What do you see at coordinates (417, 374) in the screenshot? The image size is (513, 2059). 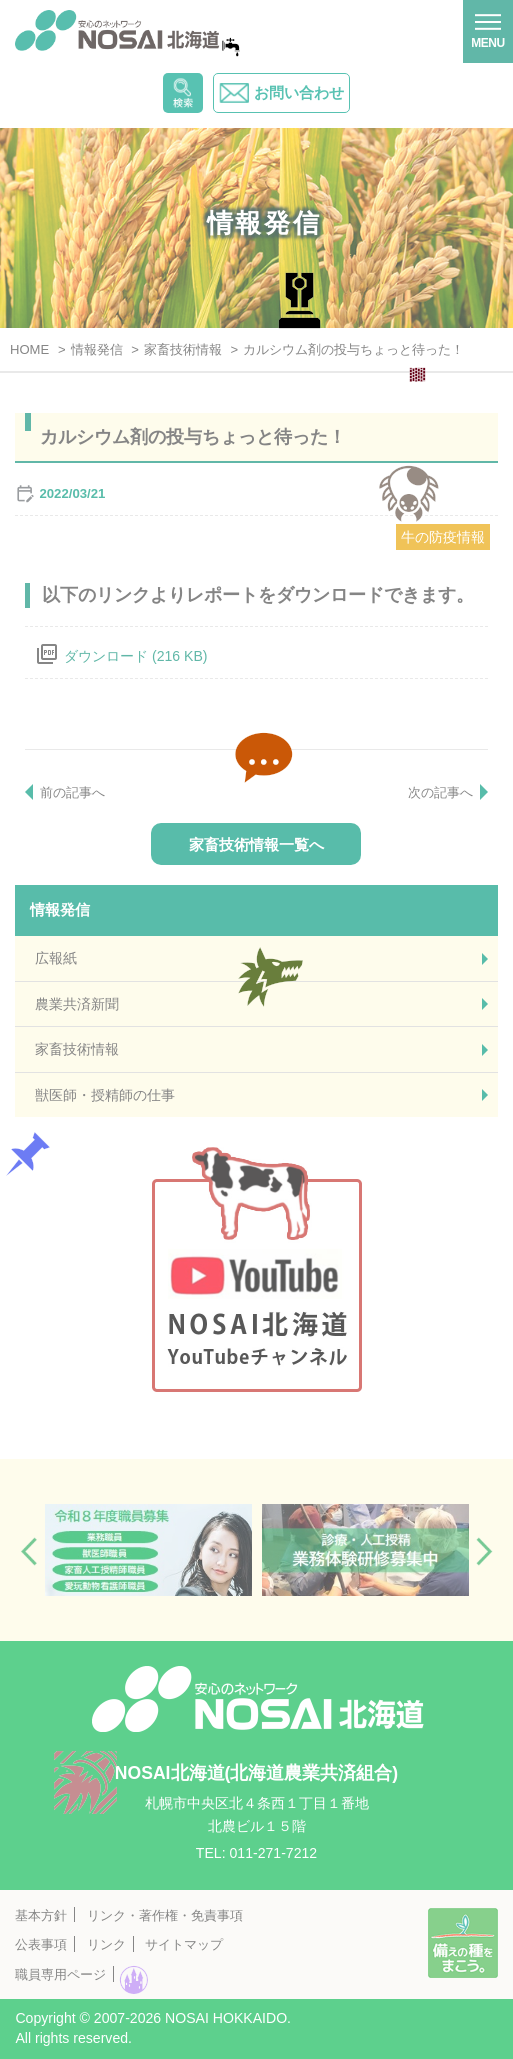 I see `view half-year calendar overview` at bounding box center [417, 374].